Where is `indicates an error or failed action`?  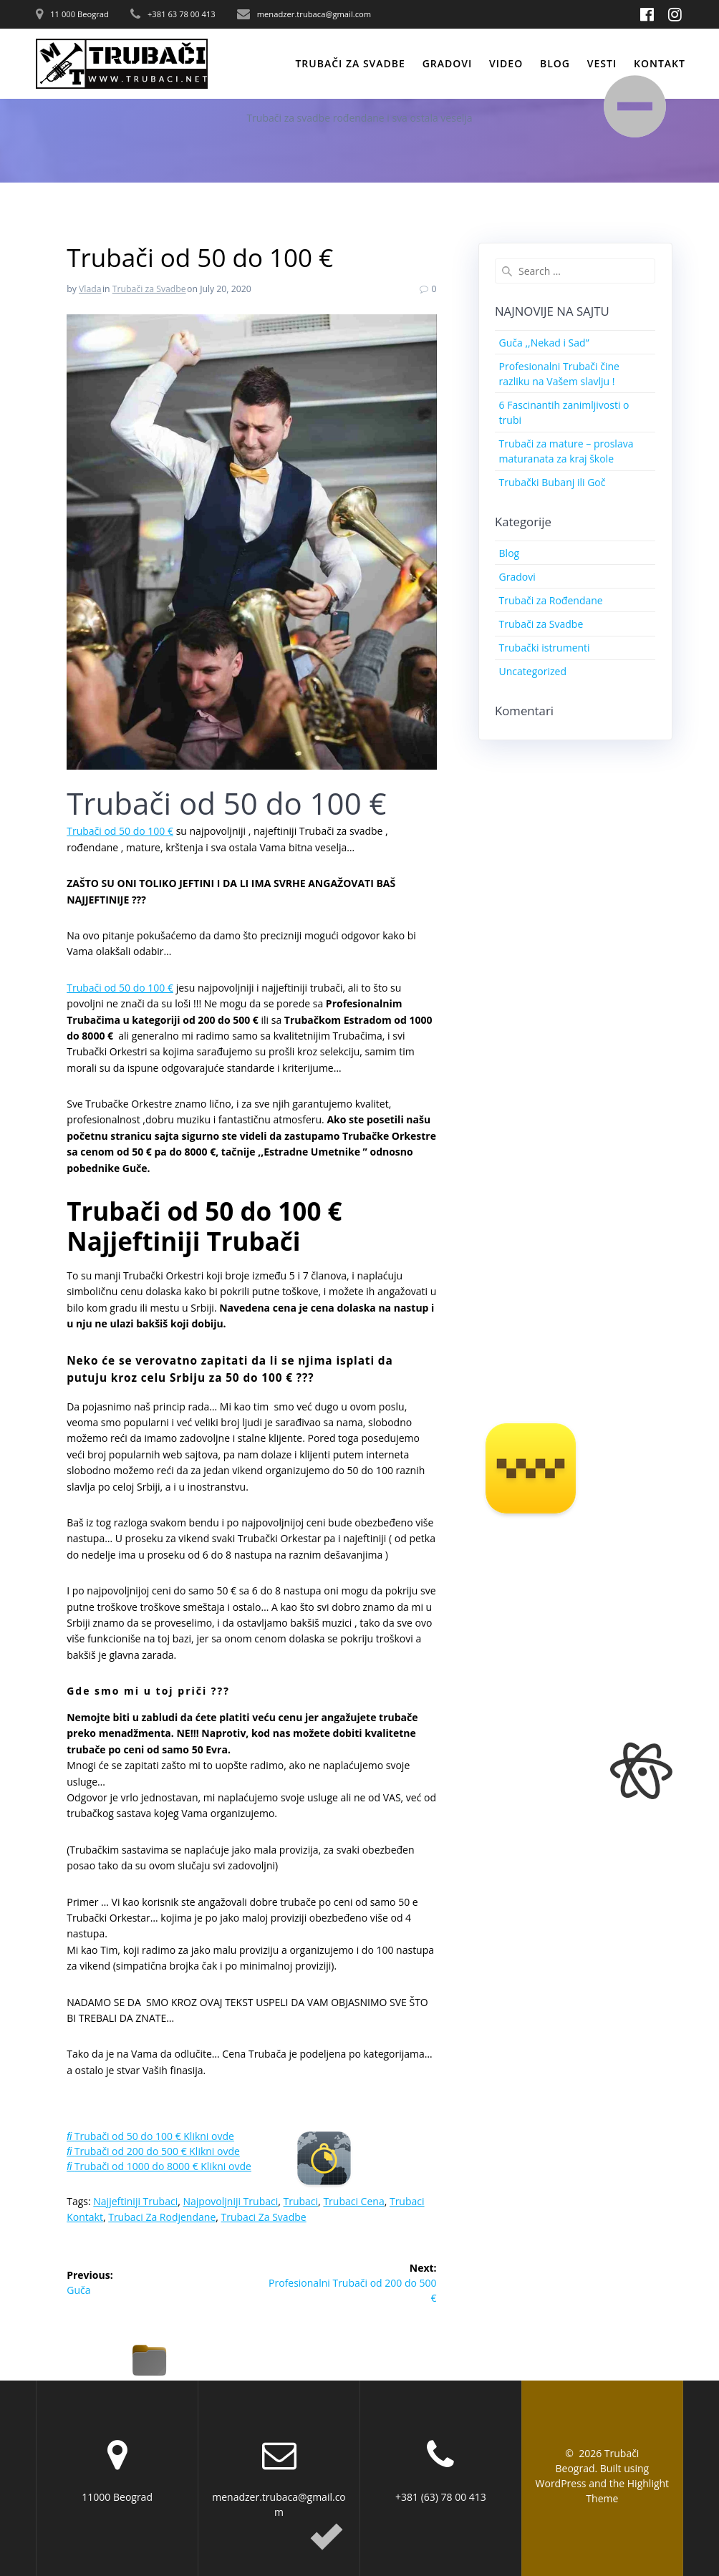 indicates an error or failed action is located at coordinates (634, 106).